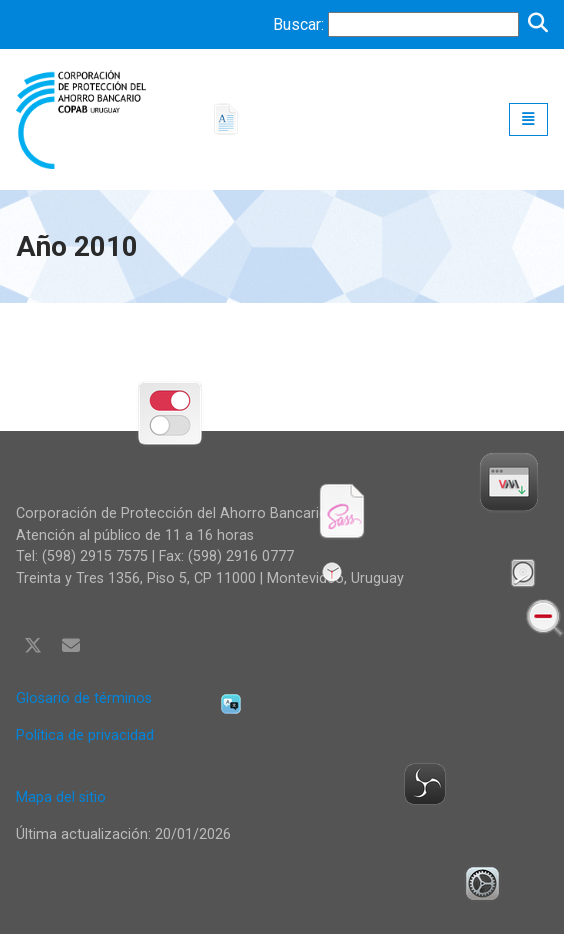 Image resolution: width=564 pixels, height=934 pixels. Describe the element at coordinates (332, 572) in the screenshot. I see `open recently accessed documents` at that location.